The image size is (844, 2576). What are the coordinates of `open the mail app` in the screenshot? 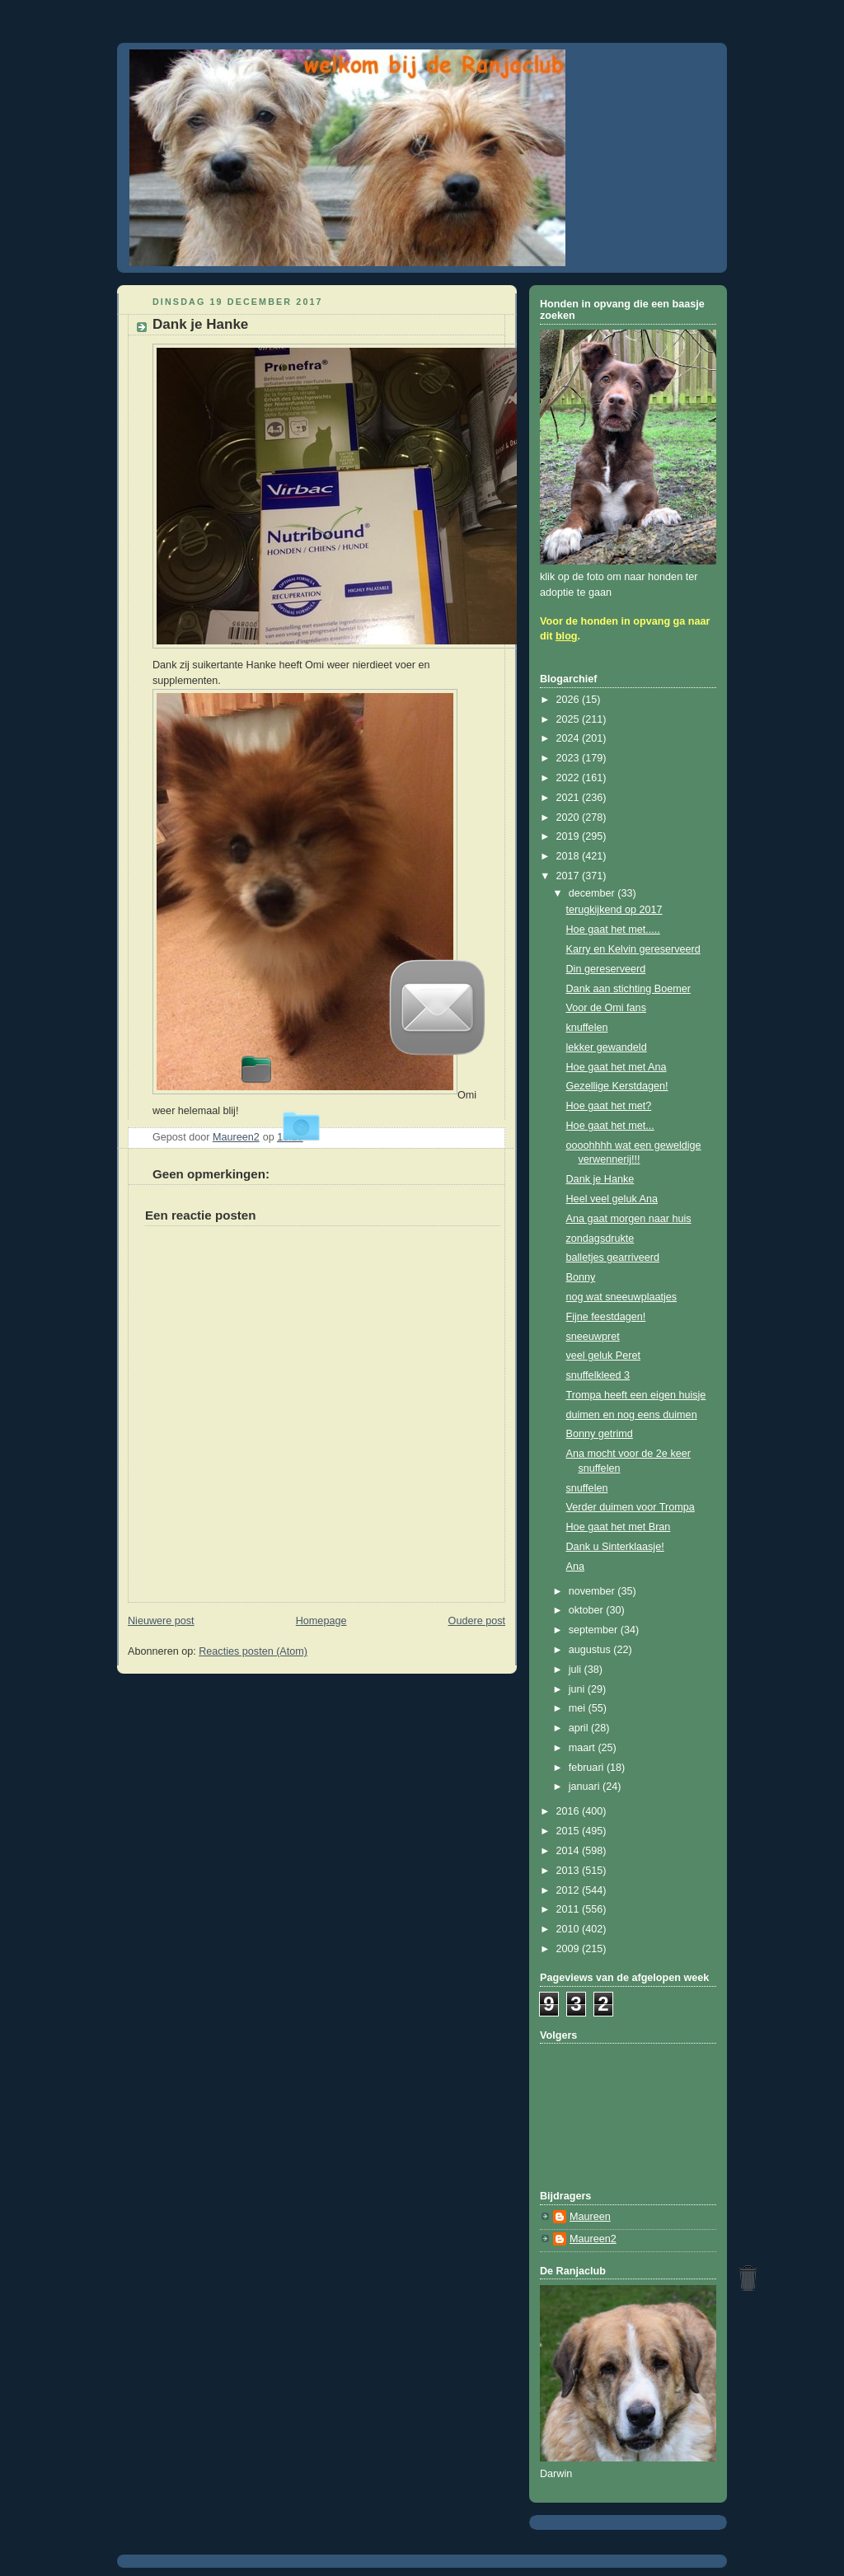 It's located at (437, 1007).